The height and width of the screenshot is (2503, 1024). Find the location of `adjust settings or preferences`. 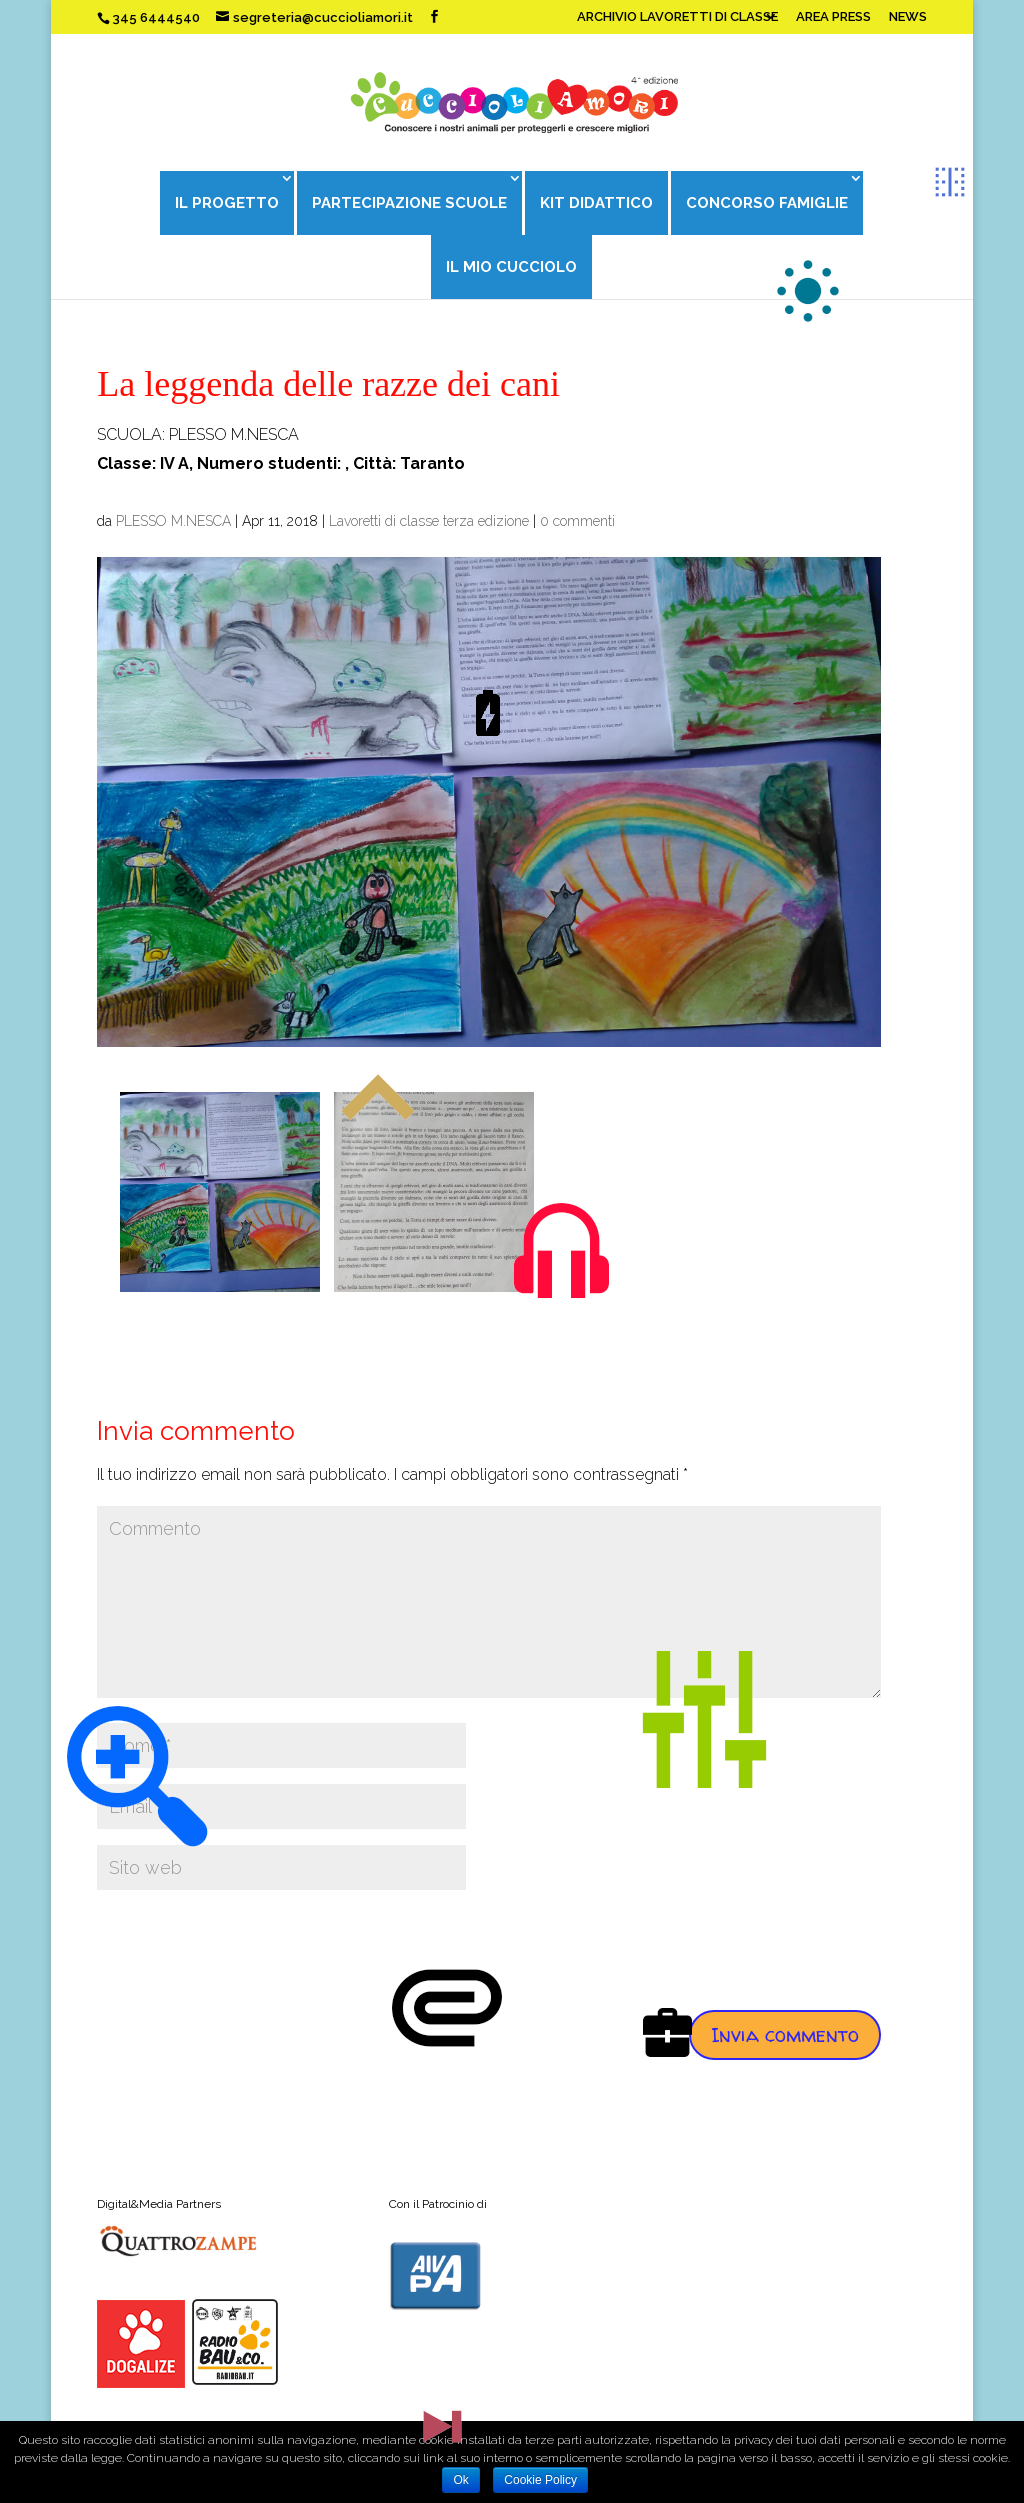

adjust settings or preferences is located at coordinates (704, 1719).